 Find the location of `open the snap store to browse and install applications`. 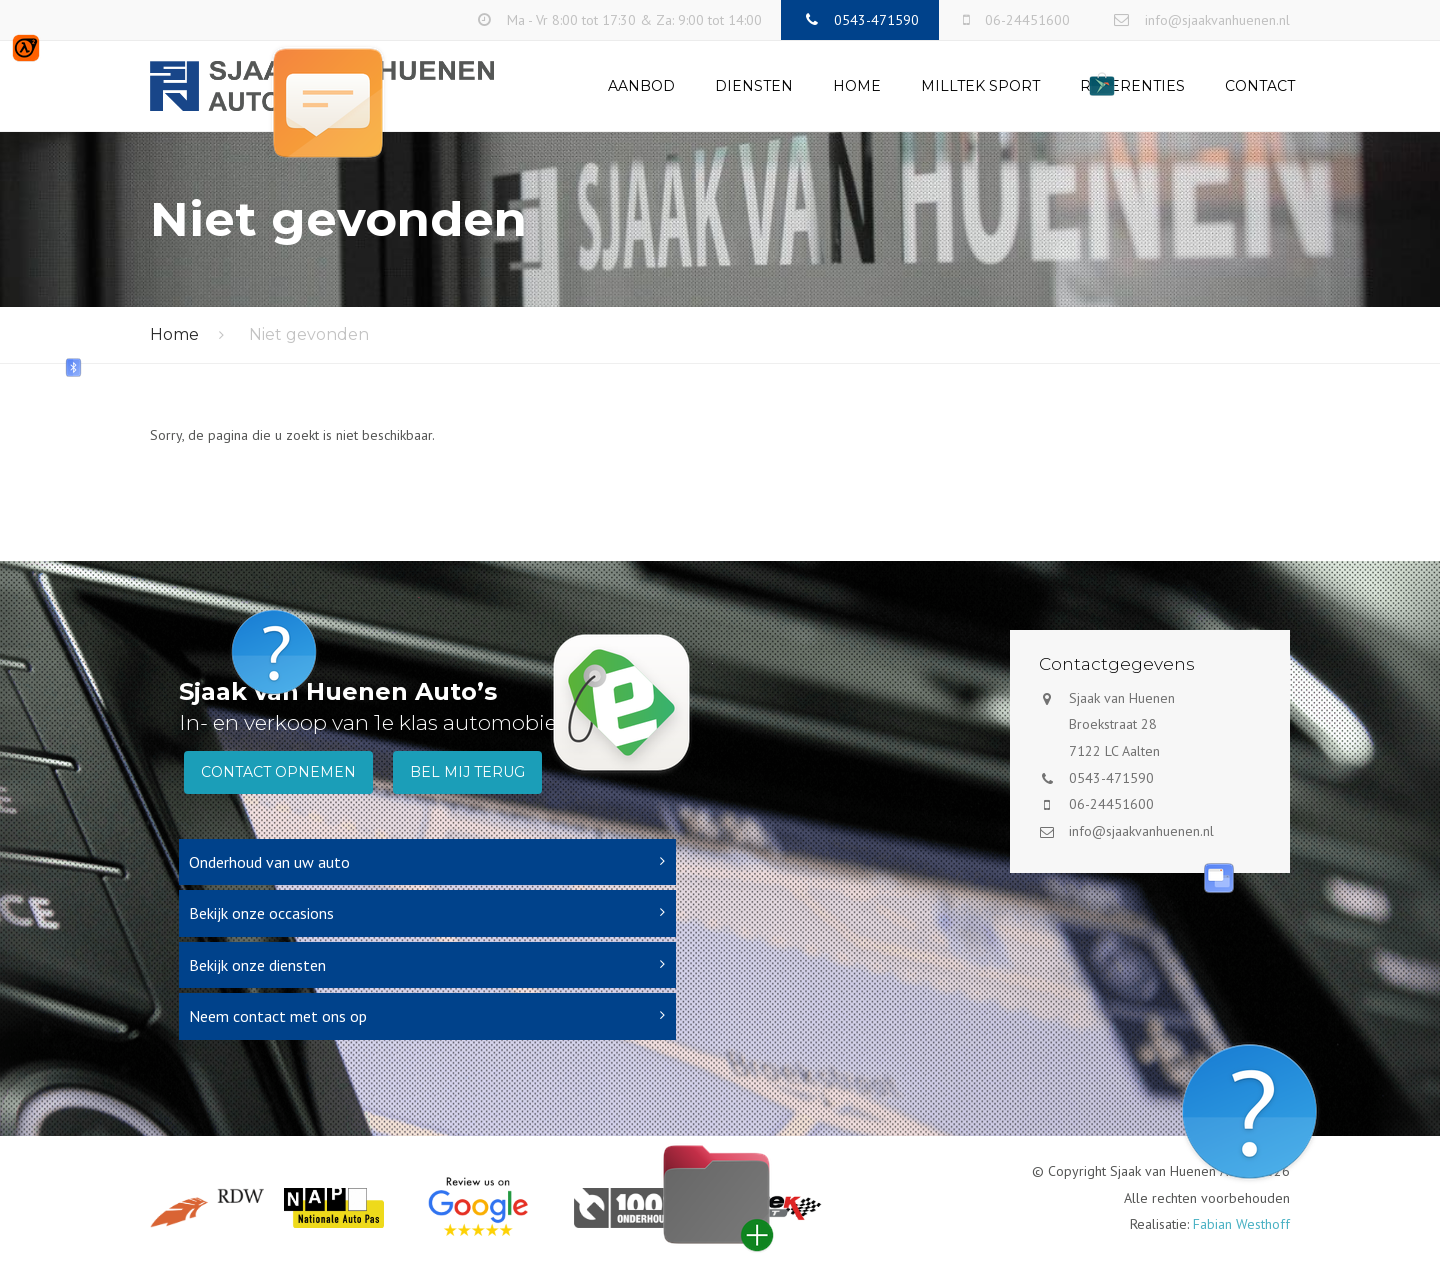

open the snap store to browse and install applications is located at coordinates (1102, 86).